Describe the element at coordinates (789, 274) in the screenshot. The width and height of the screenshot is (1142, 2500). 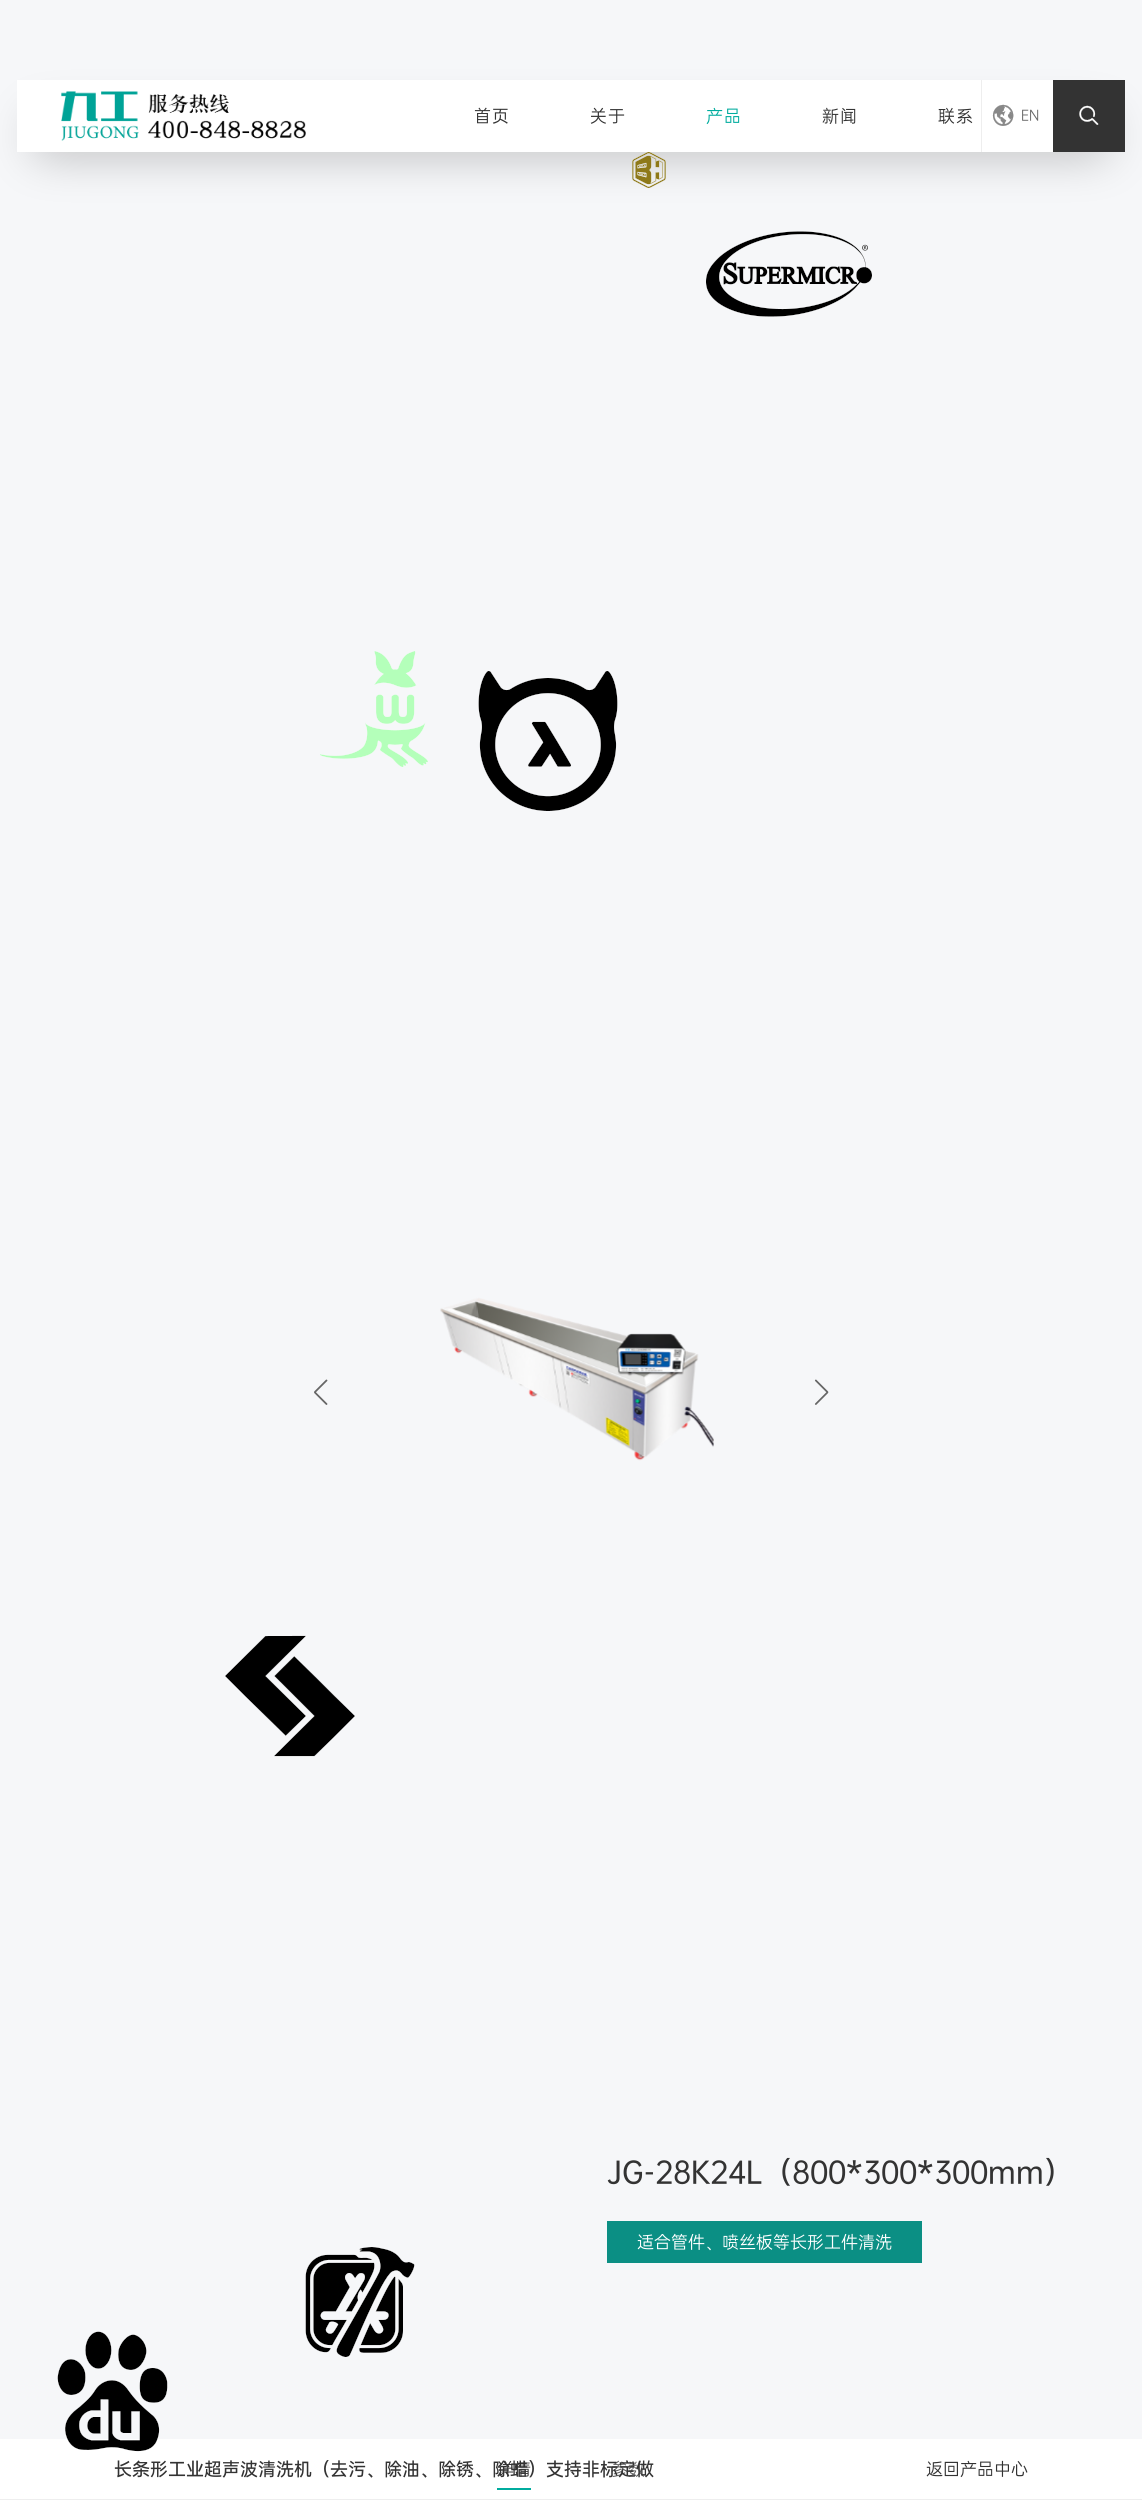
I see `Supermicro company logo` at that location.